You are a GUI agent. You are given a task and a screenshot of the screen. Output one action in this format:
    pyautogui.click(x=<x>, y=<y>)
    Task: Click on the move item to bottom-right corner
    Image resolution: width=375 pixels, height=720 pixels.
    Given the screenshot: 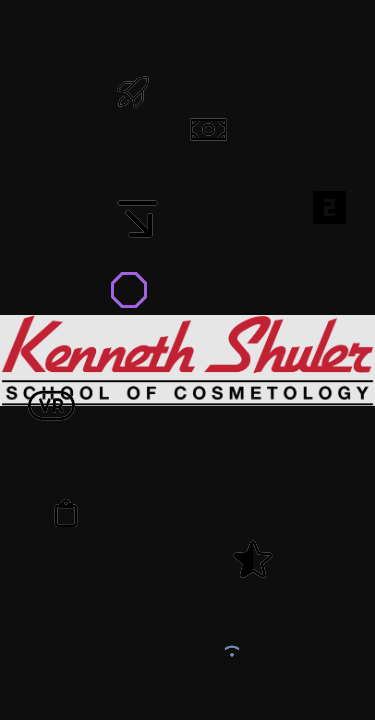 What is the action you would take?
    pyautogui.click(x=137, y=220)
    